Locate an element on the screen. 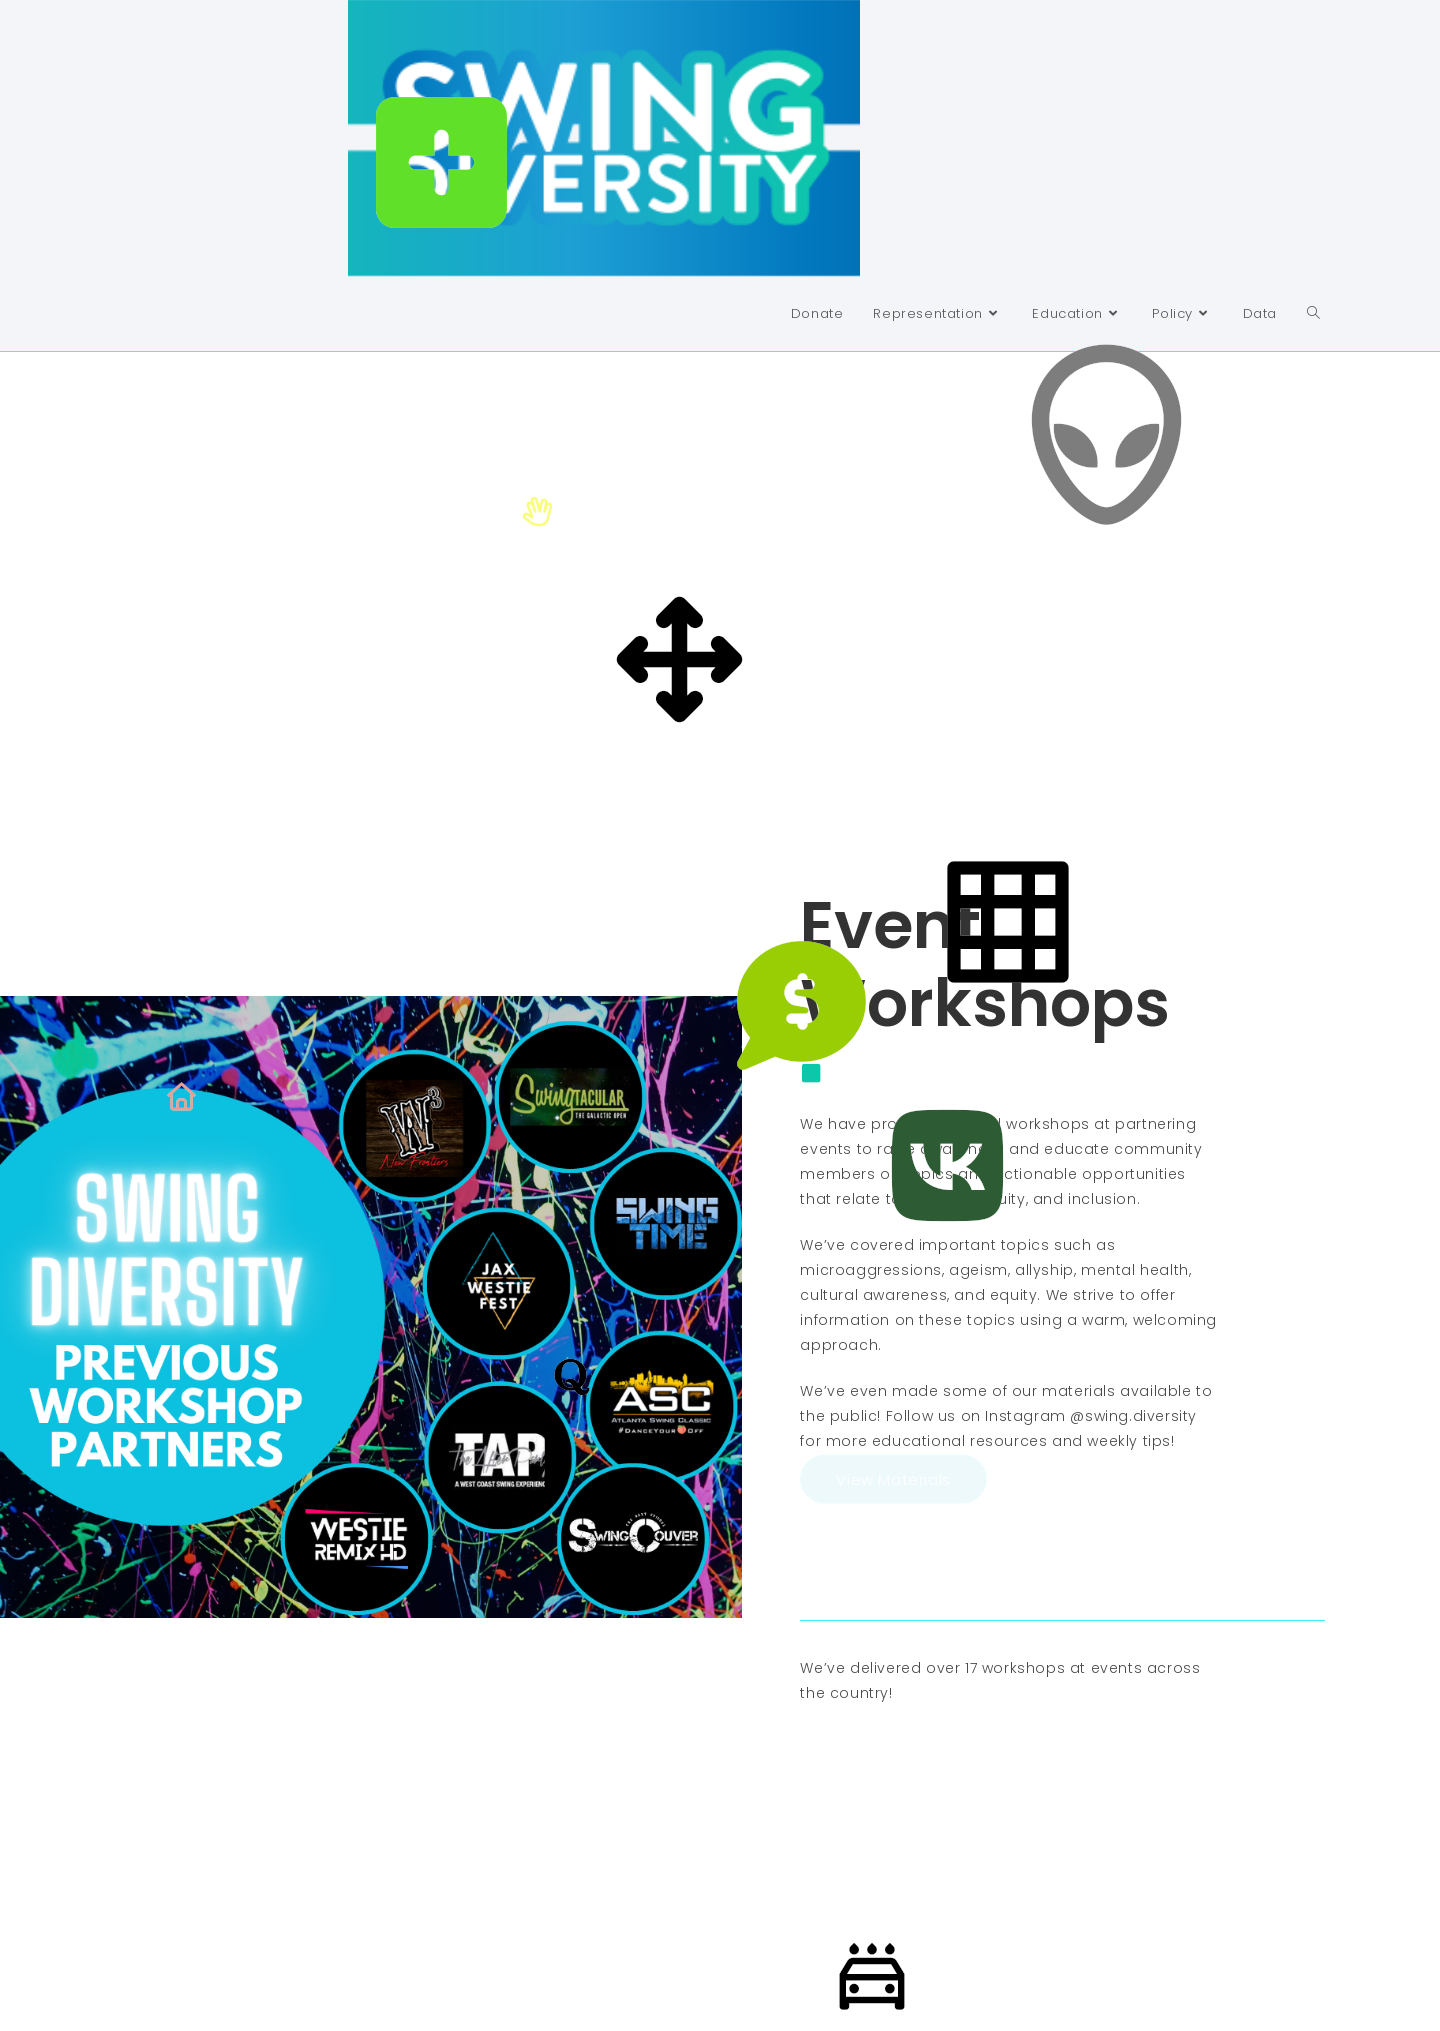 This screenshot has width=1440, height=2031. add a new item is located at coordinates (441, 162).